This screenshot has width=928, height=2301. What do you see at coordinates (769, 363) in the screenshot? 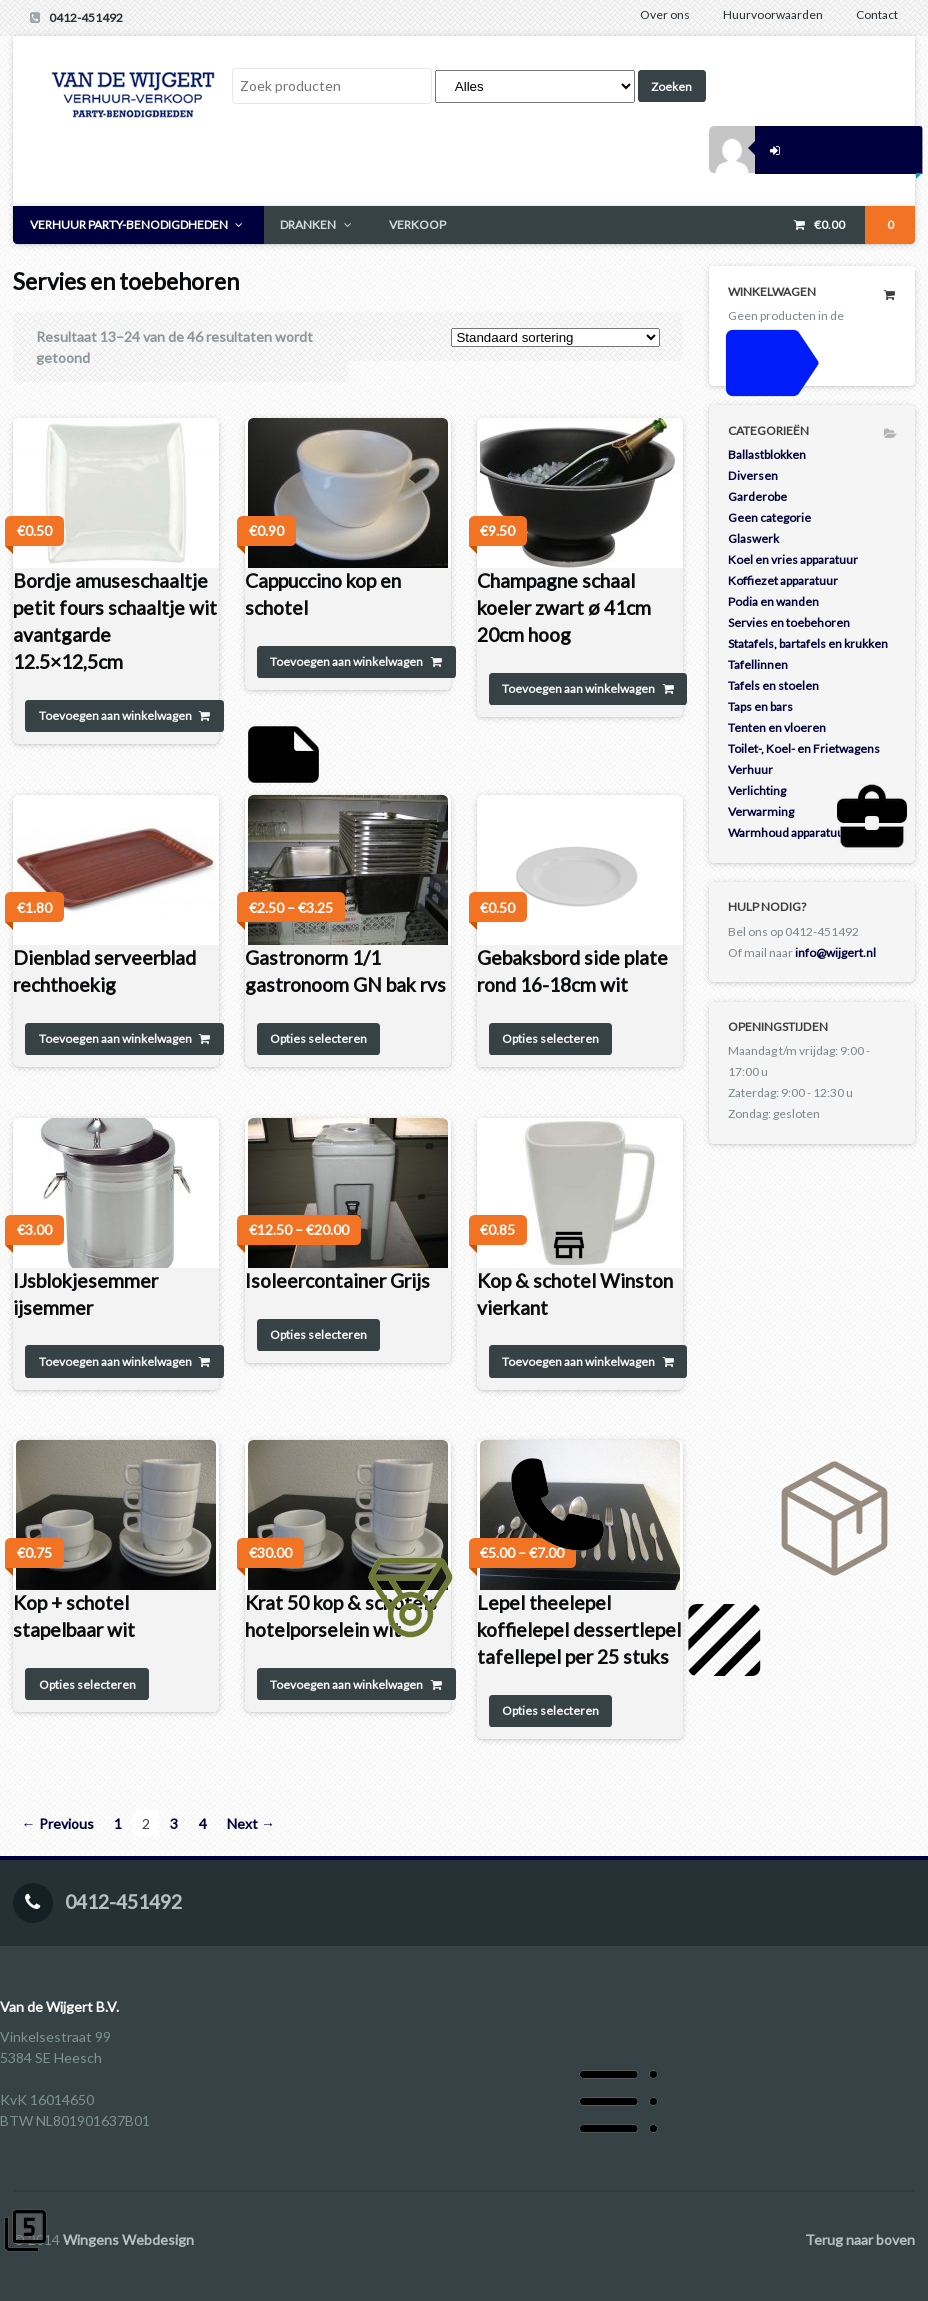
I see `add a tag or label to an item` at bounding box center [769, 363].